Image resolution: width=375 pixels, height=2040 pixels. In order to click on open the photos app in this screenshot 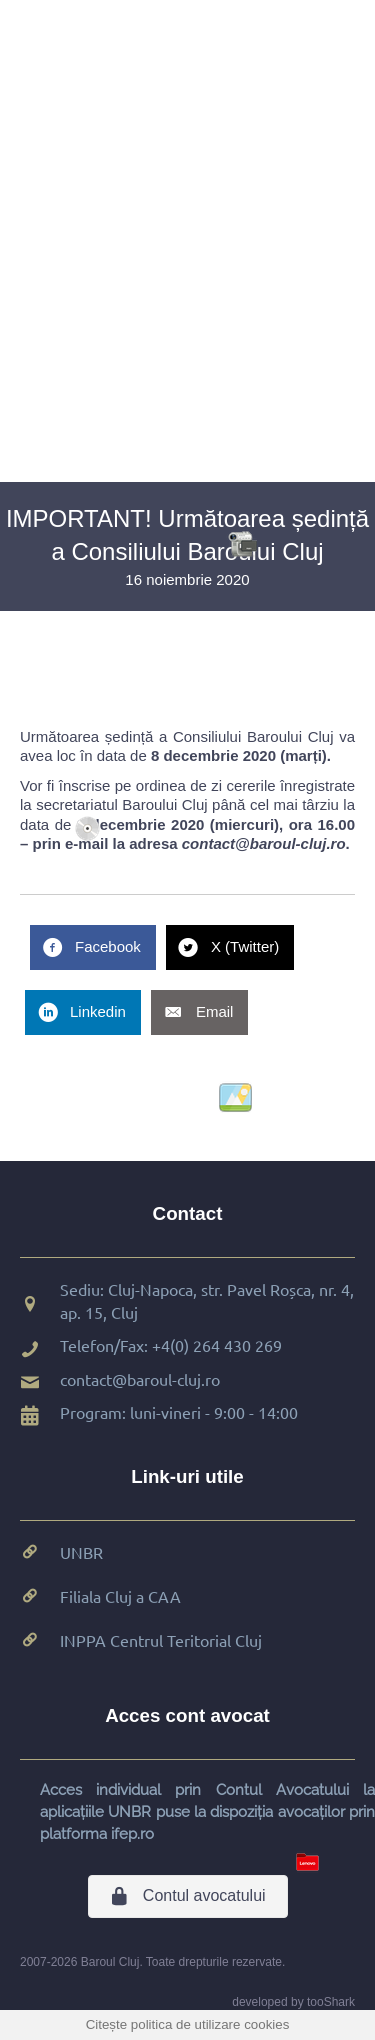, I will do `click(235, 1097)`.